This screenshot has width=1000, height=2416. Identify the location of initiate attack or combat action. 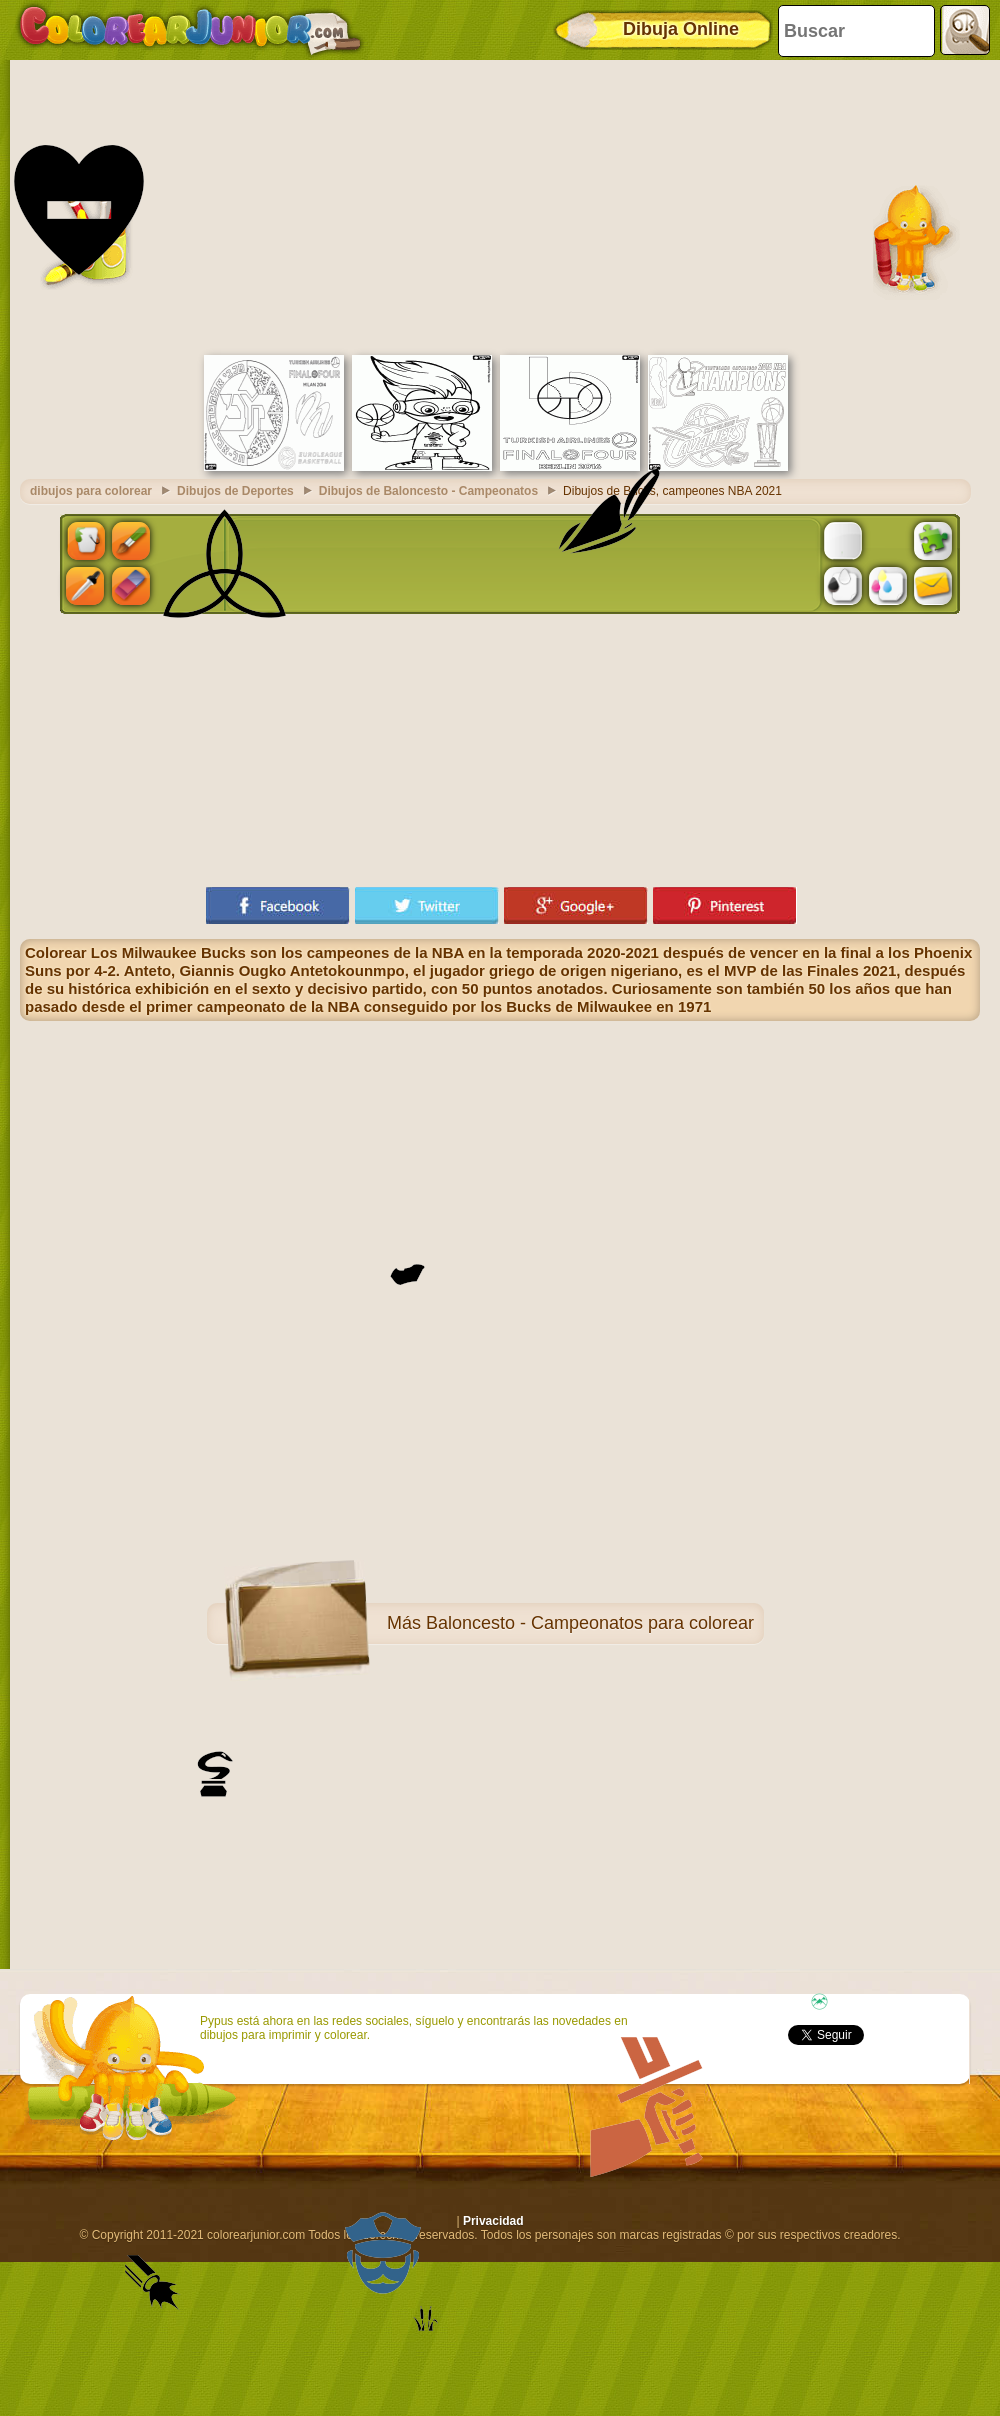
(660, 2107).